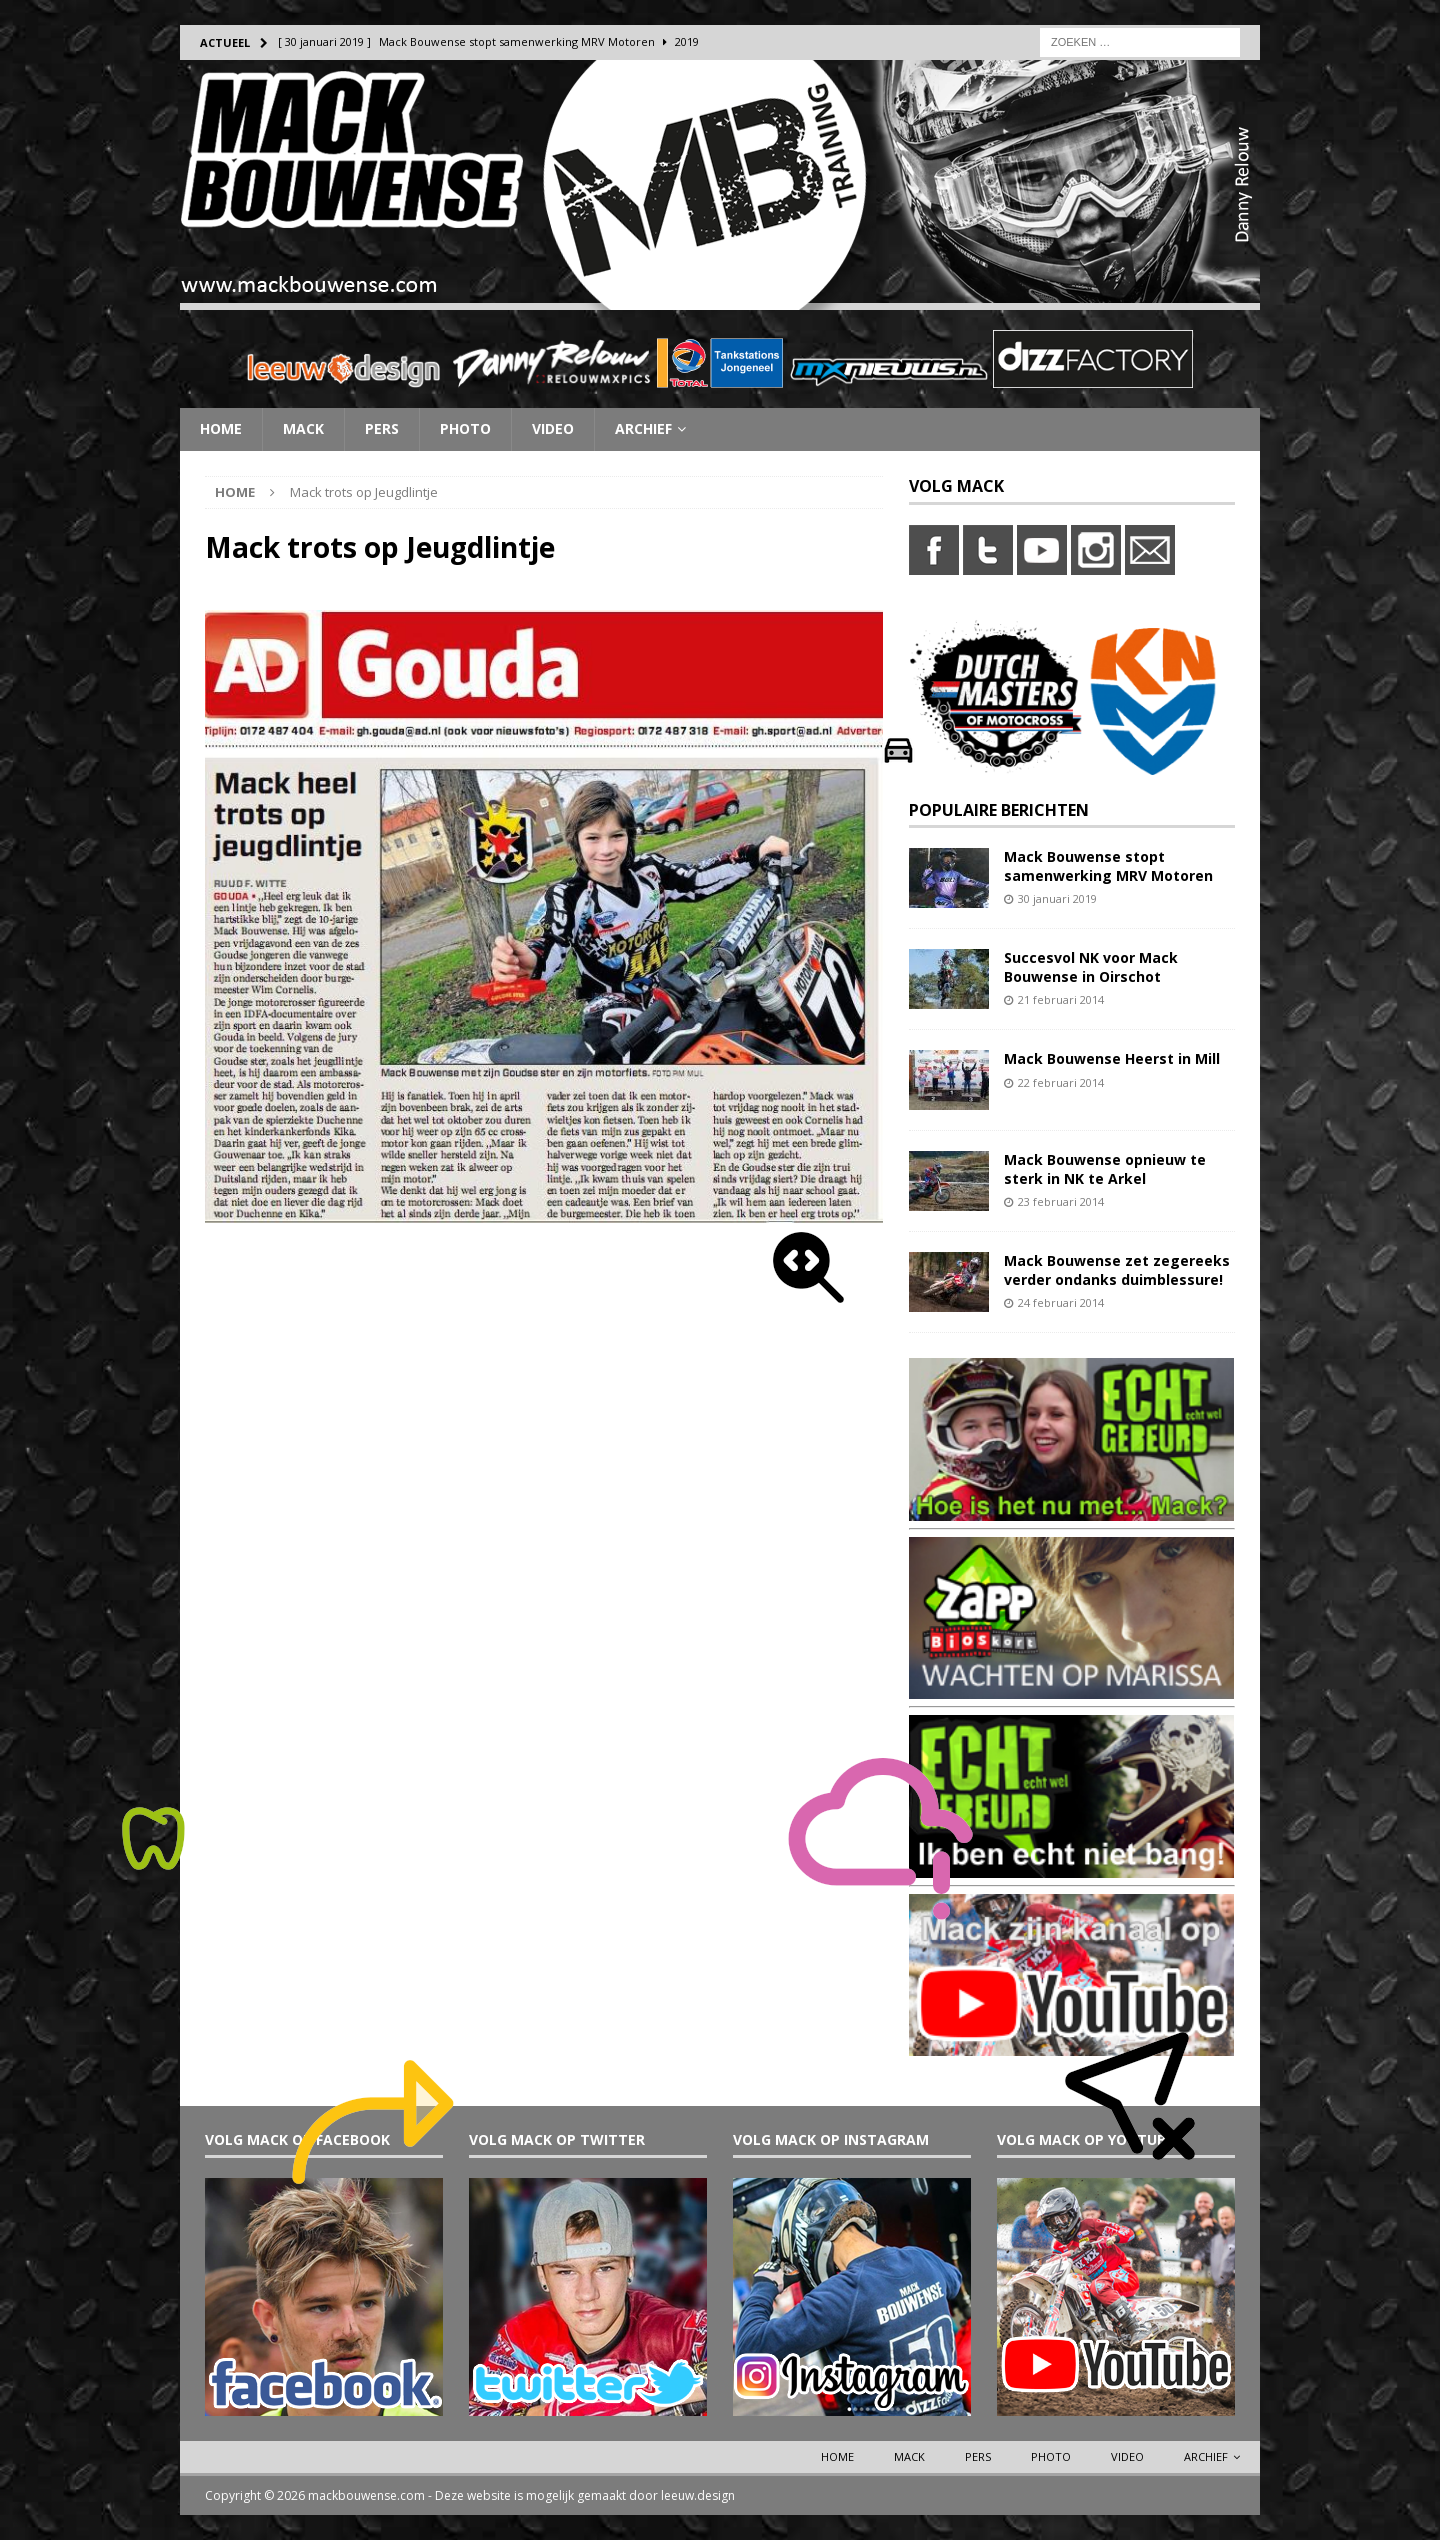 The height and width of the screenshot is (2540, 1440). What do you see at coordinates (373, 2122) in the screenshot?
I see `share or forward content` at bounding box center [373, 2122].